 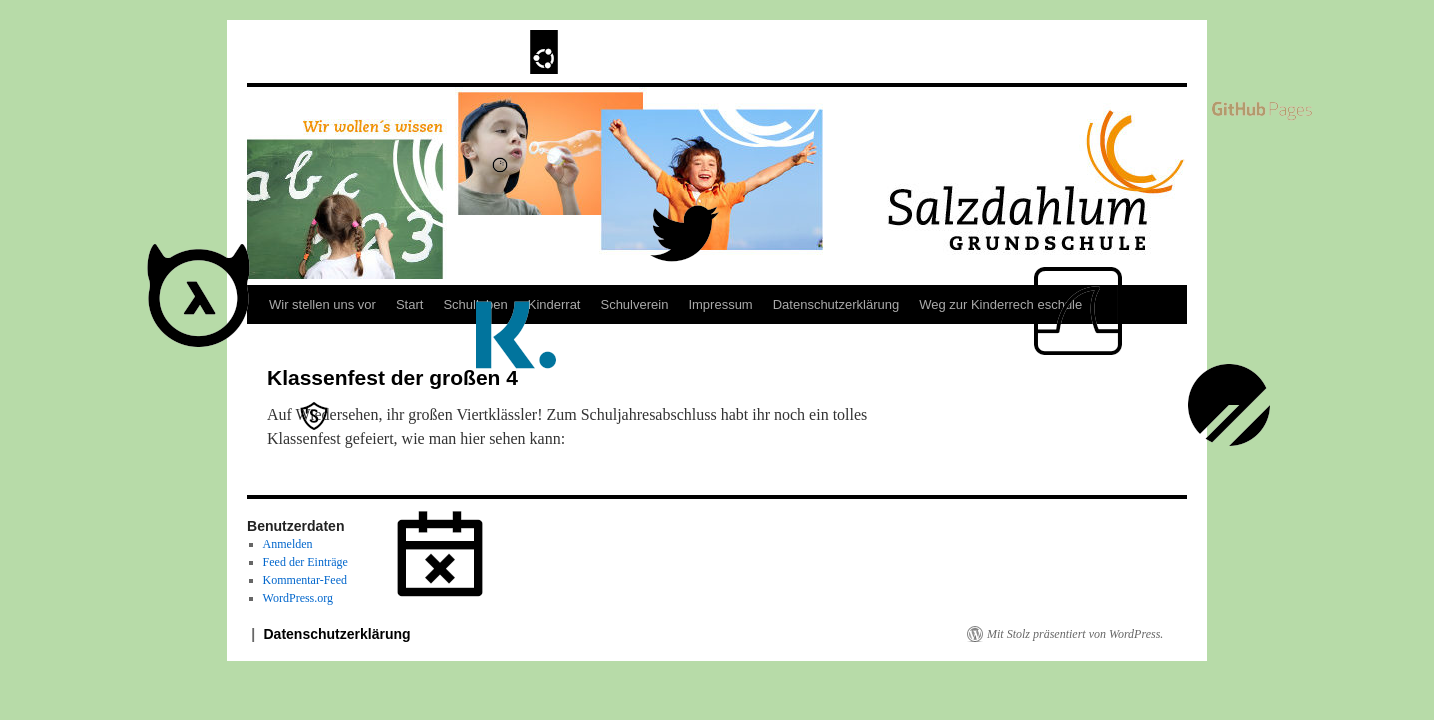 What do you see at coordinates (1262, 111) in the screenshot?
I see `access github pages hosting settings` at bounding box center [1262, 111].